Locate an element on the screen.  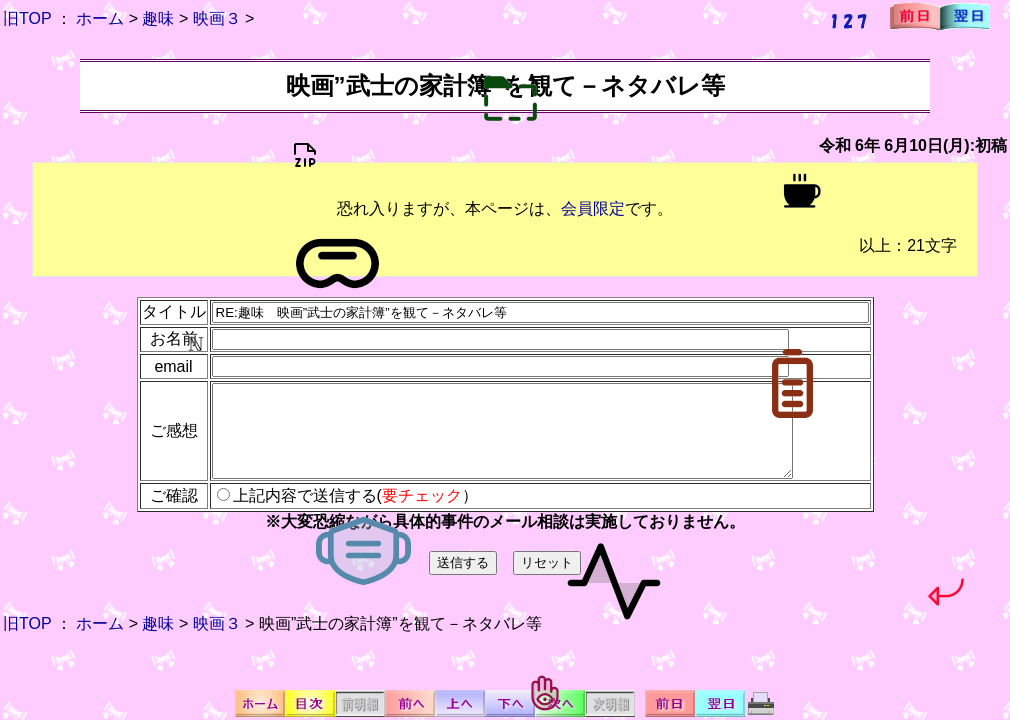
access virtual reality or immersive mode is located at coordinates (337, 263).